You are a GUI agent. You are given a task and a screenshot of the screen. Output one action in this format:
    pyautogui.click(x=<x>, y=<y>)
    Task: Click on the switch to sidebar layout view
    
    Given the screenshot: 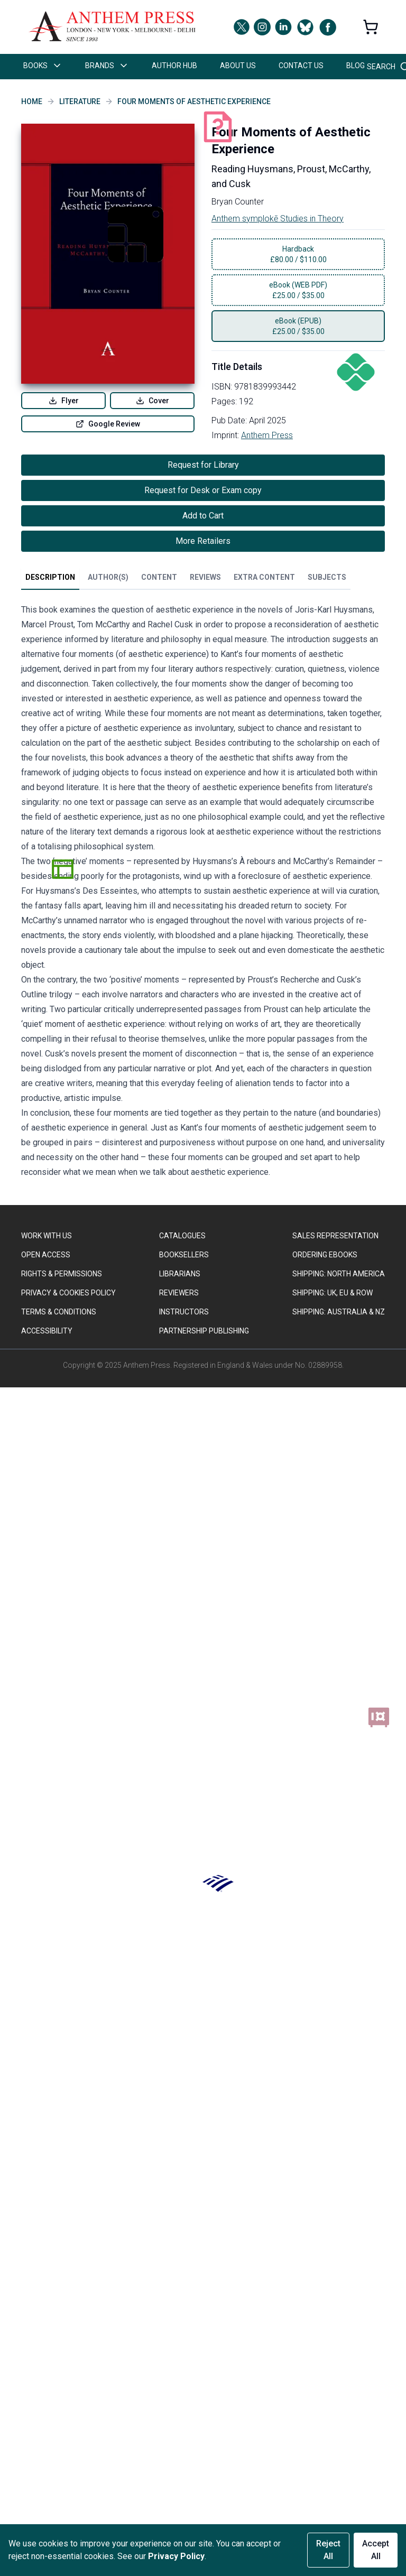 What is the action you would take?
    pyautogui.click(x=62, y=869)
    